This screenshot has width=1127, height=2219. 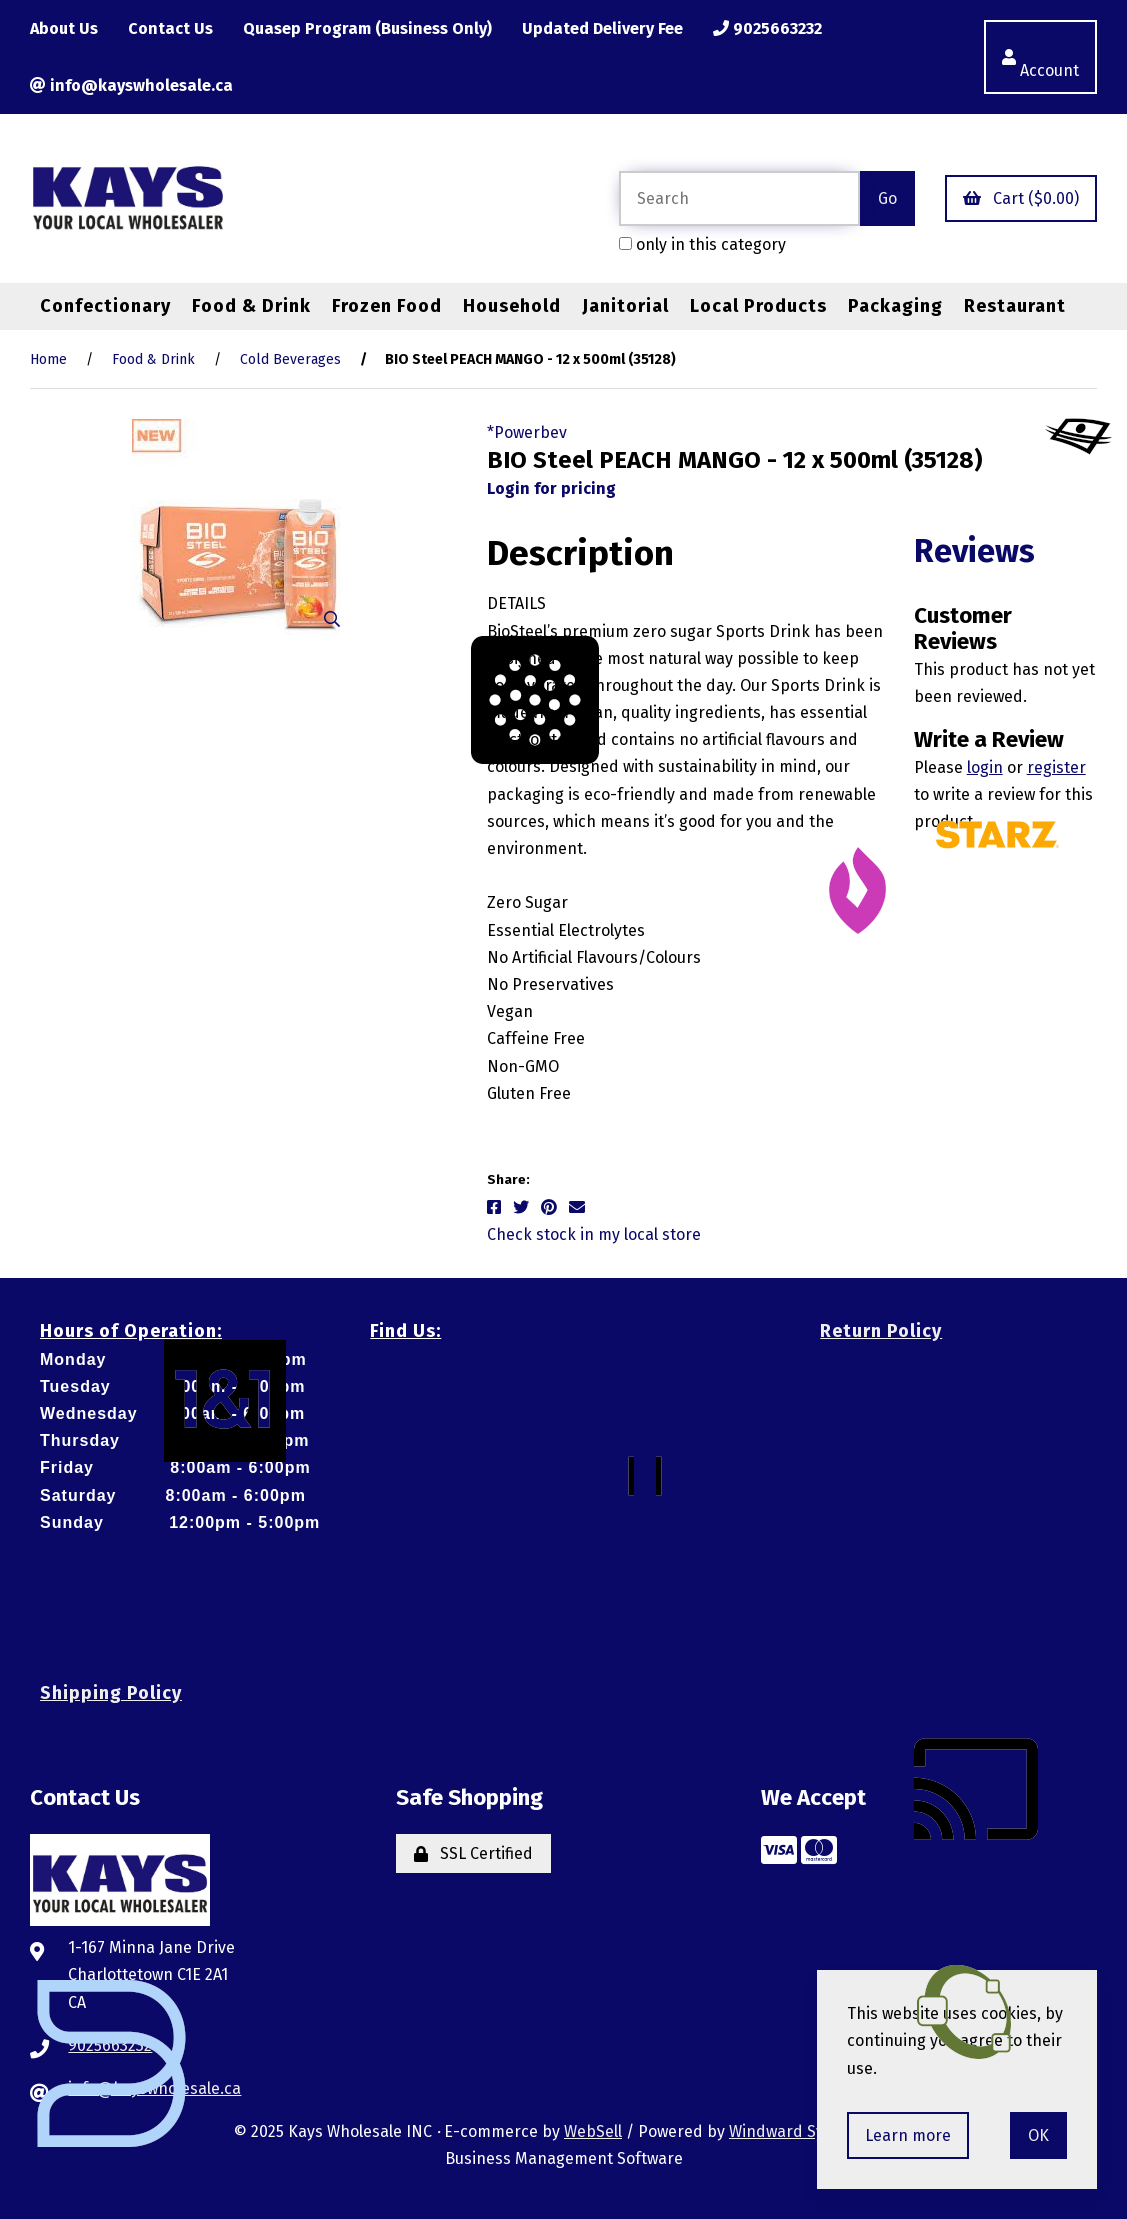 I want to click on firewalla network security app, so click(x=857, y=890).